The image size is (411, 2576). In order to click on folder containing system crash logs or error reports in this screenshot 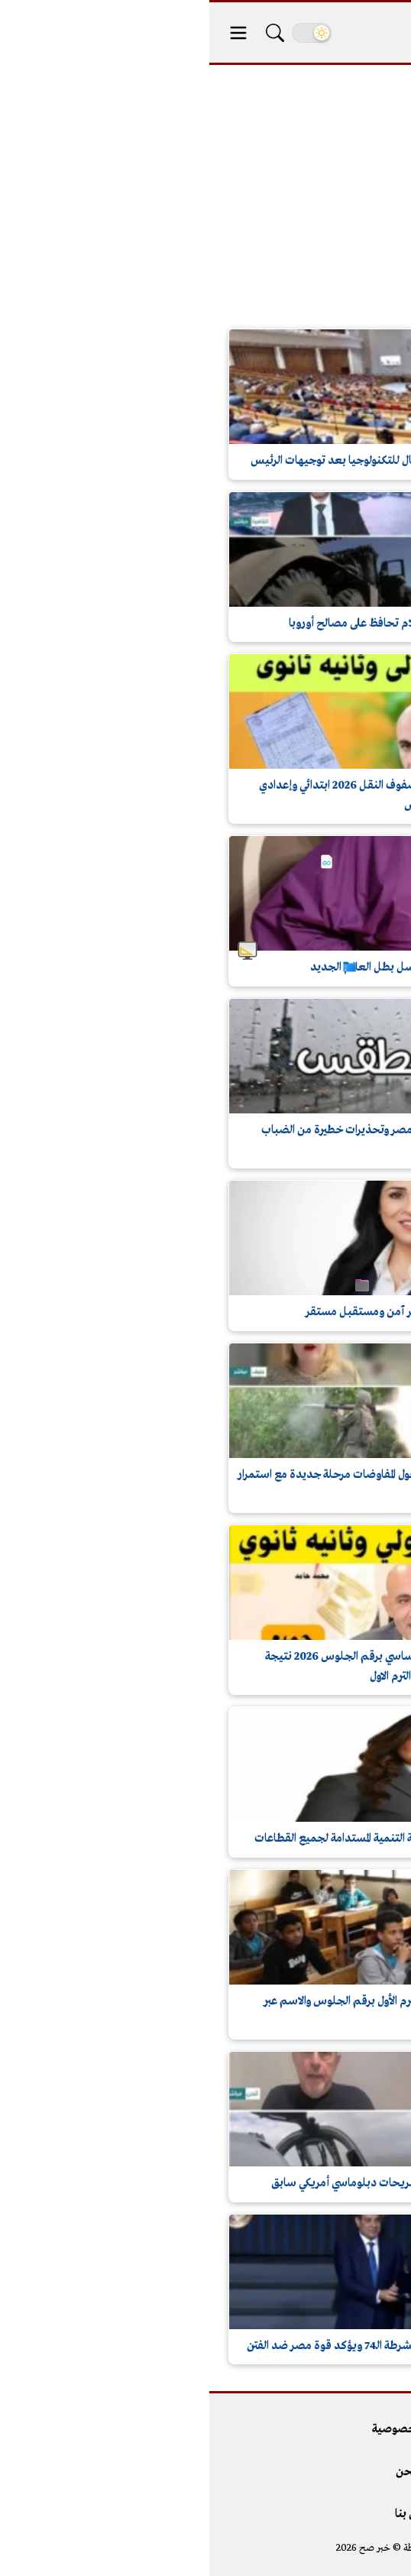, I will do `click(349, 967)`.